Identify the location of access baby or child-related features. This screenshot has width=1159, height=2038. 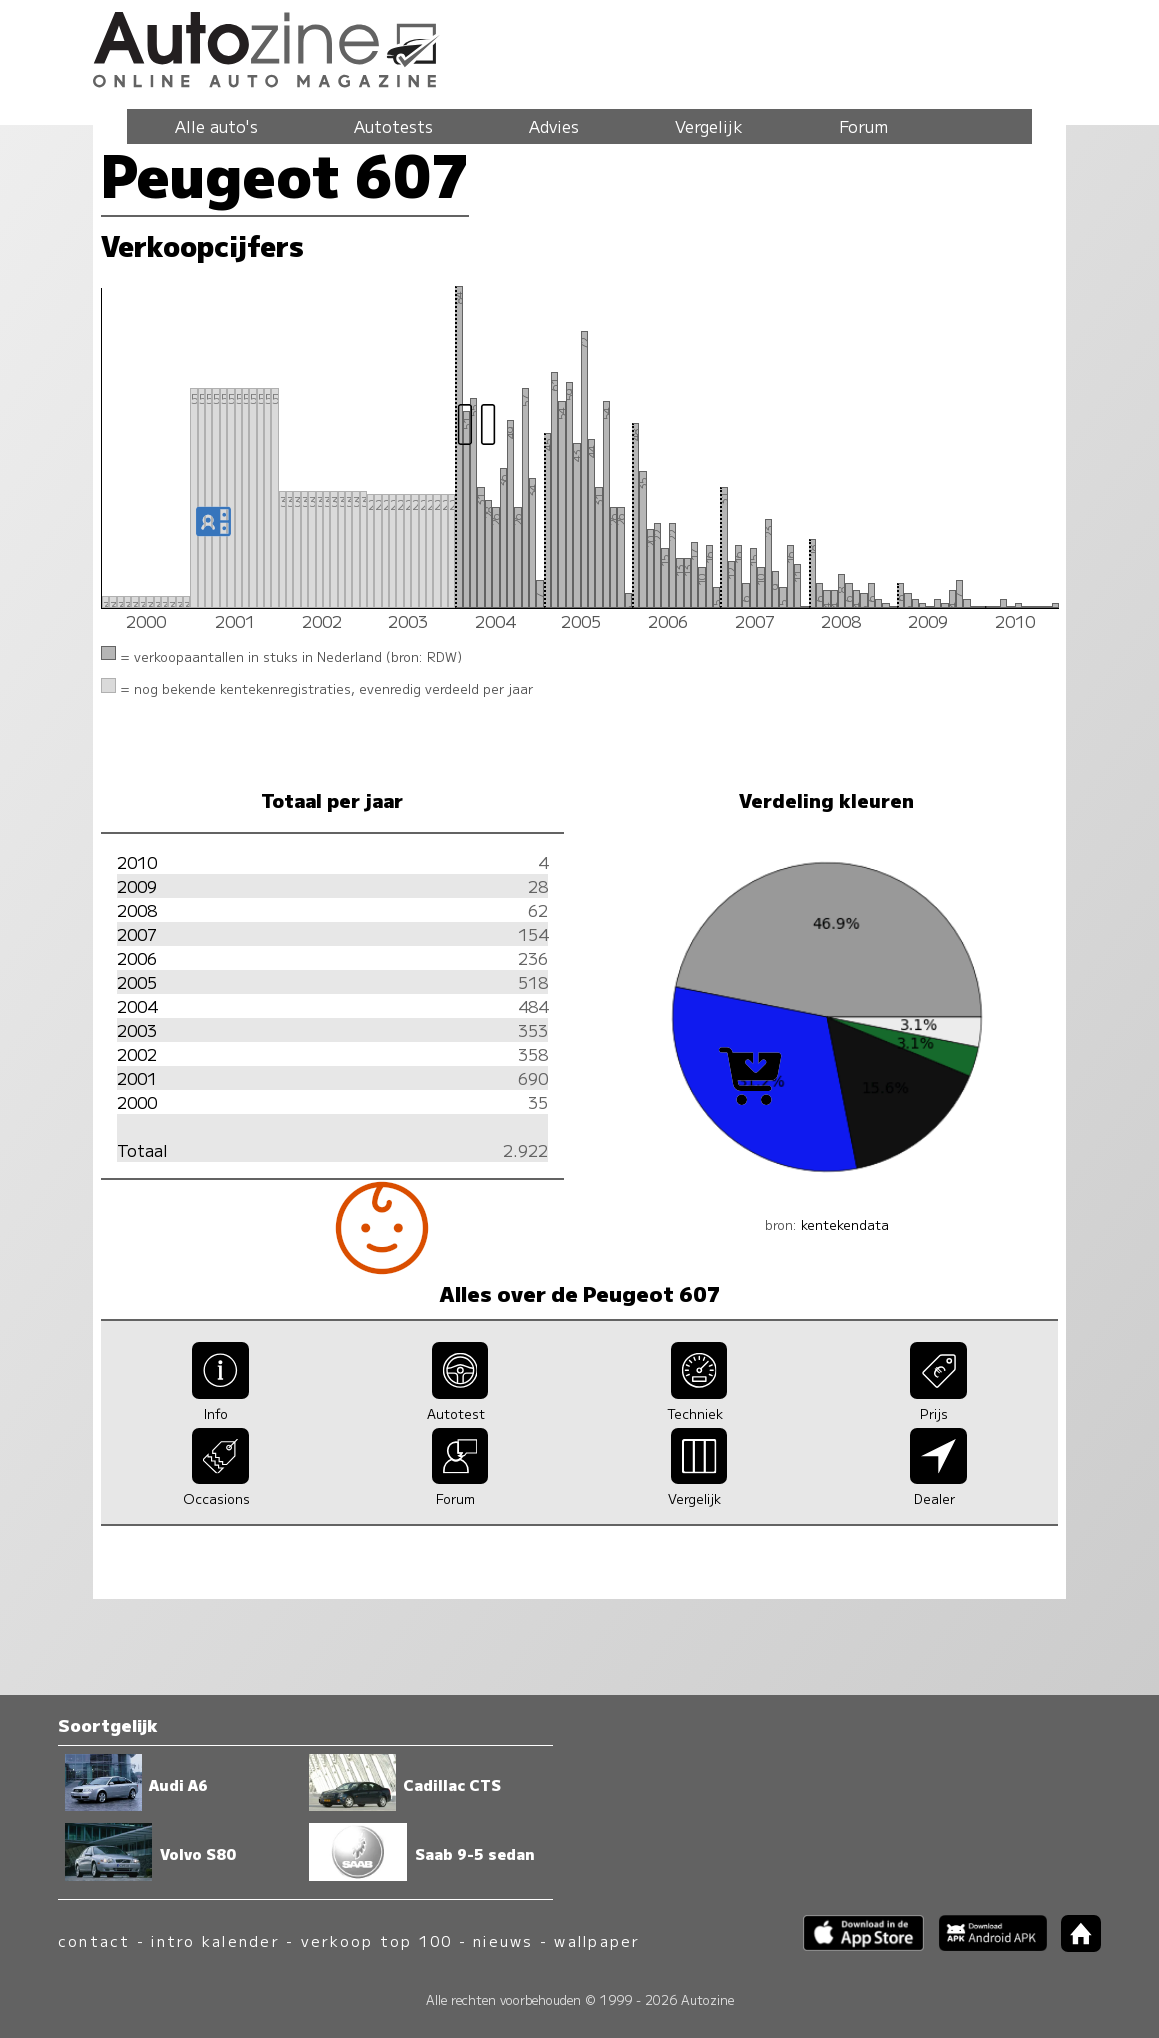
(382, 1228).